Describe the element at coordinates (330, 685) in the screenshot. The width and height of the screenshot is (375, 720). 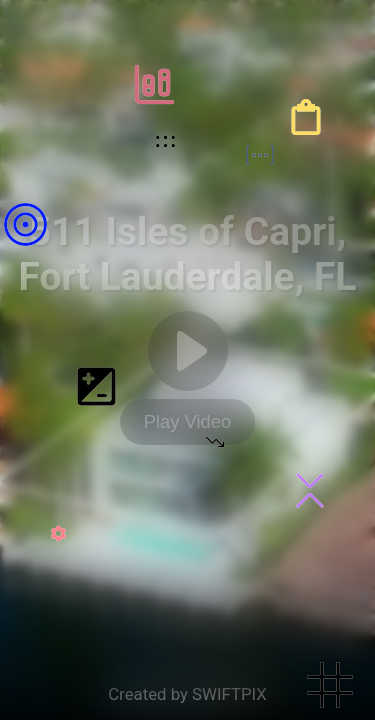
I see `indicates a numeric variable or constant in code` at that location.